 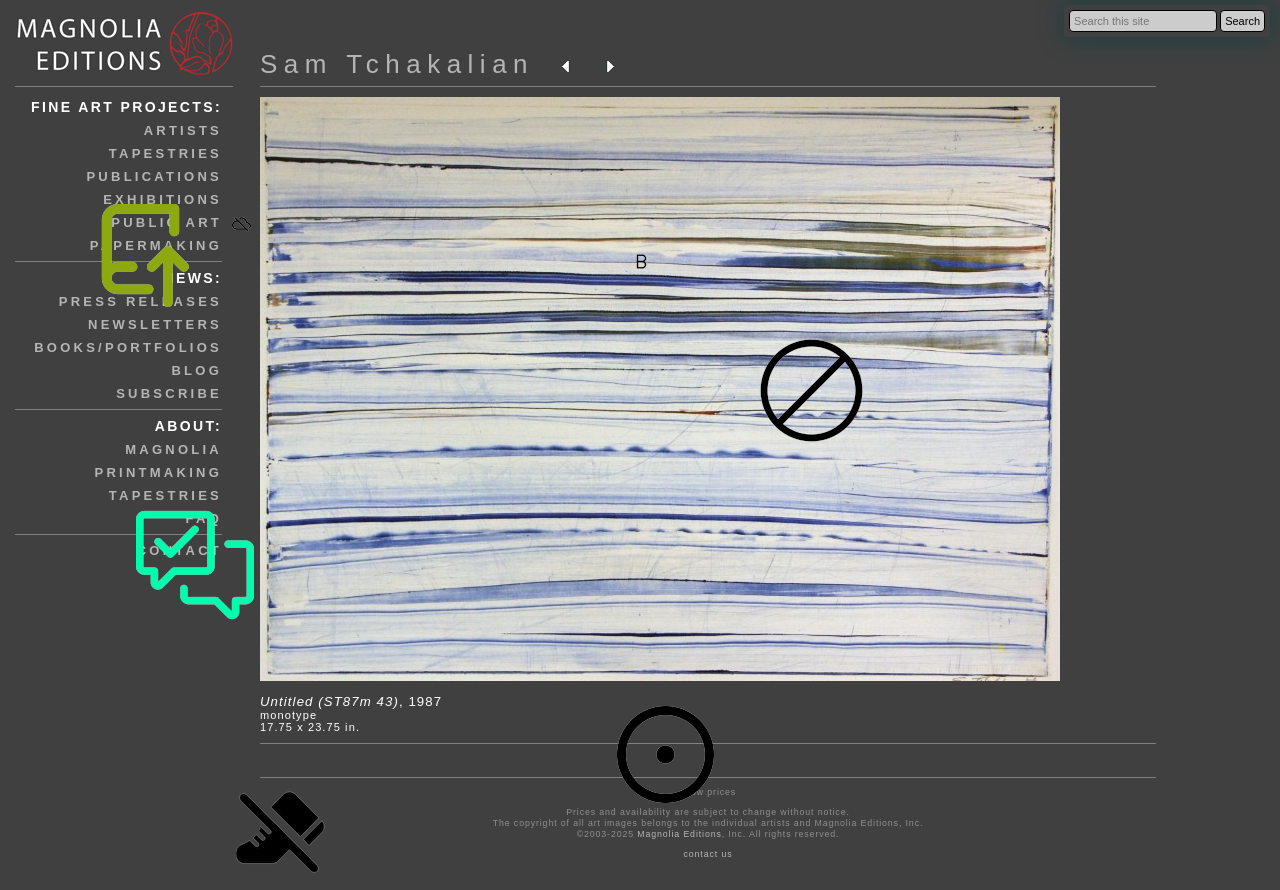 What do you see at coordinates (811, 390) in the screenshot?
I see `indicates a blocked or prohibited action` at bounding box center [811, 390].